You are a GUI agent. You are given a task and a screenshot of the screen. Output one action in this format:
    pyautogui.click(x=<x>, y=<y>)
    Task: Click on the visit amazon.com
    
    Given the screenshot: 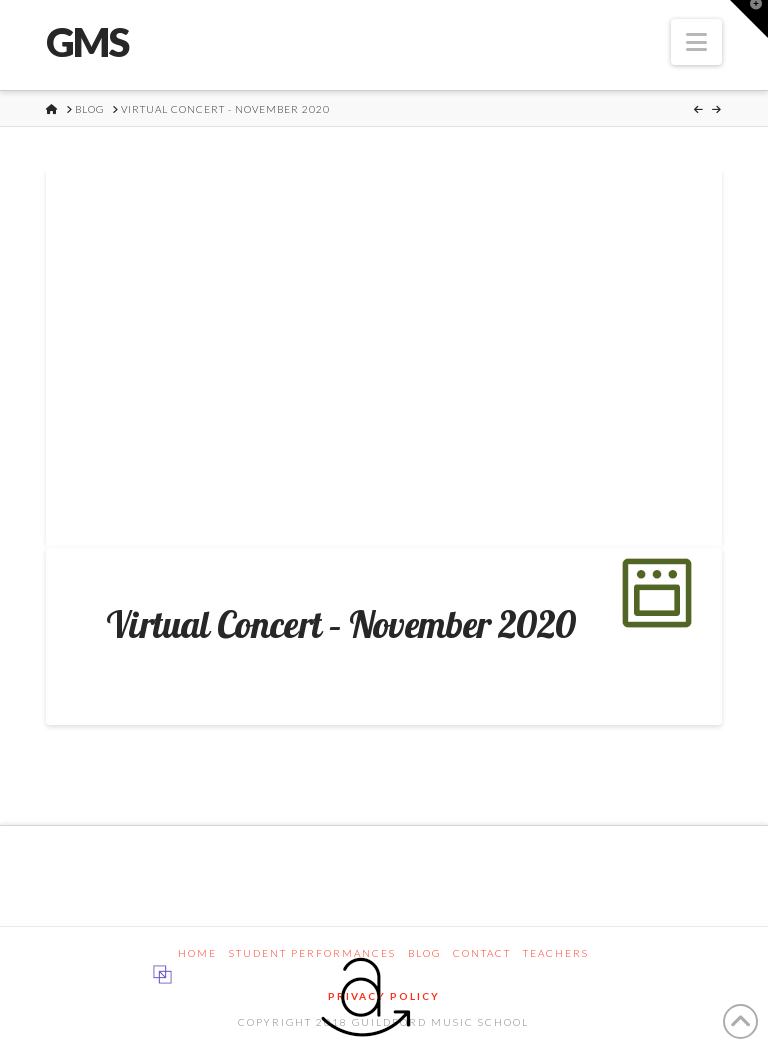 What is the action you would take?
    pyautogui.click(x=362, y=995)
    